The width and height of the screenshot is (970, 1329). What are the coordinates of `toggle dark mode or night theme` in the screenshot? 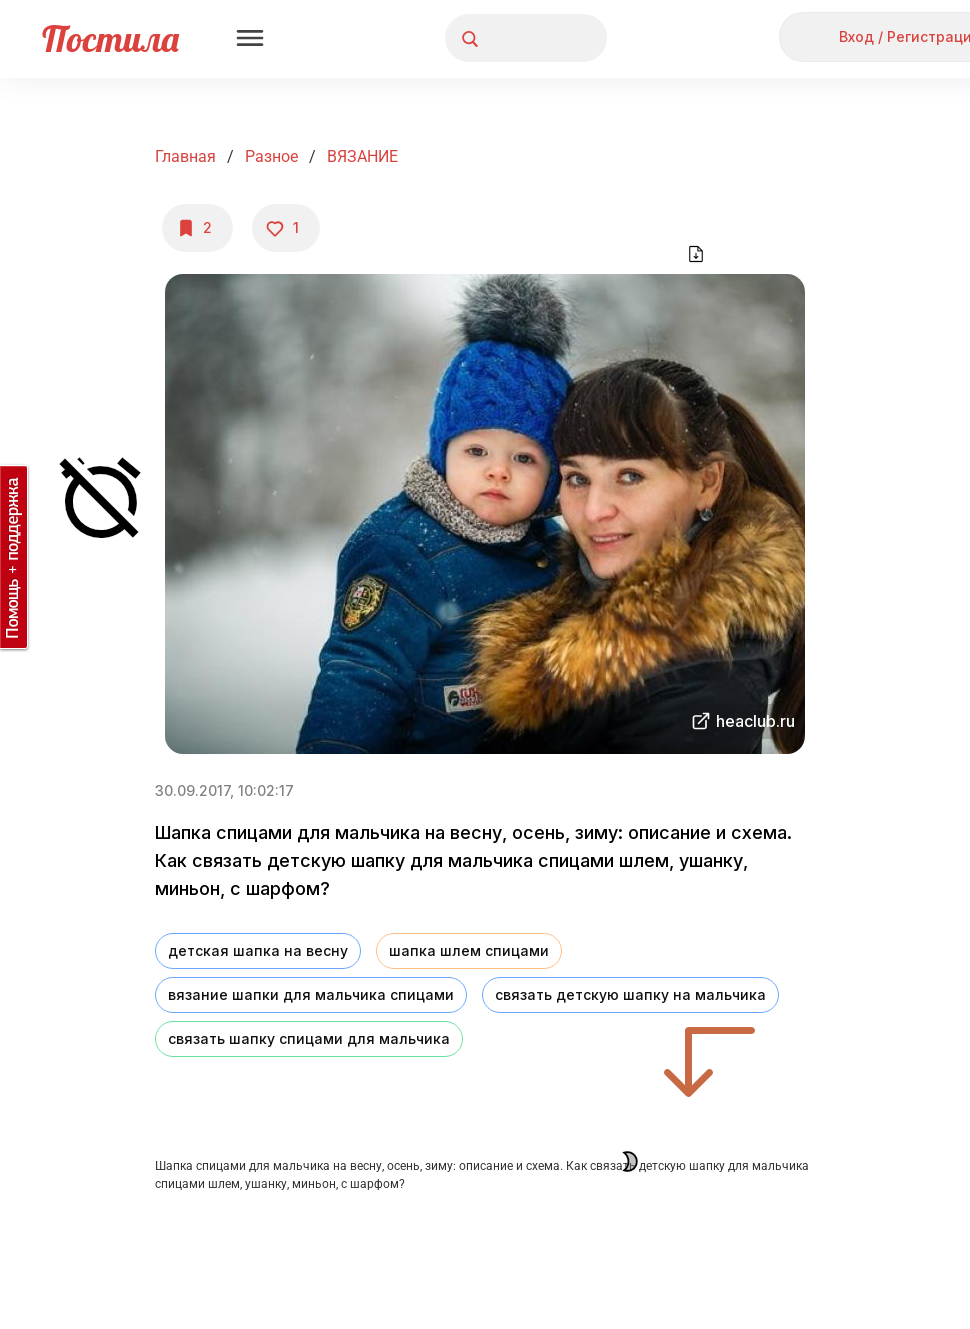 It's located at (629, 1161).